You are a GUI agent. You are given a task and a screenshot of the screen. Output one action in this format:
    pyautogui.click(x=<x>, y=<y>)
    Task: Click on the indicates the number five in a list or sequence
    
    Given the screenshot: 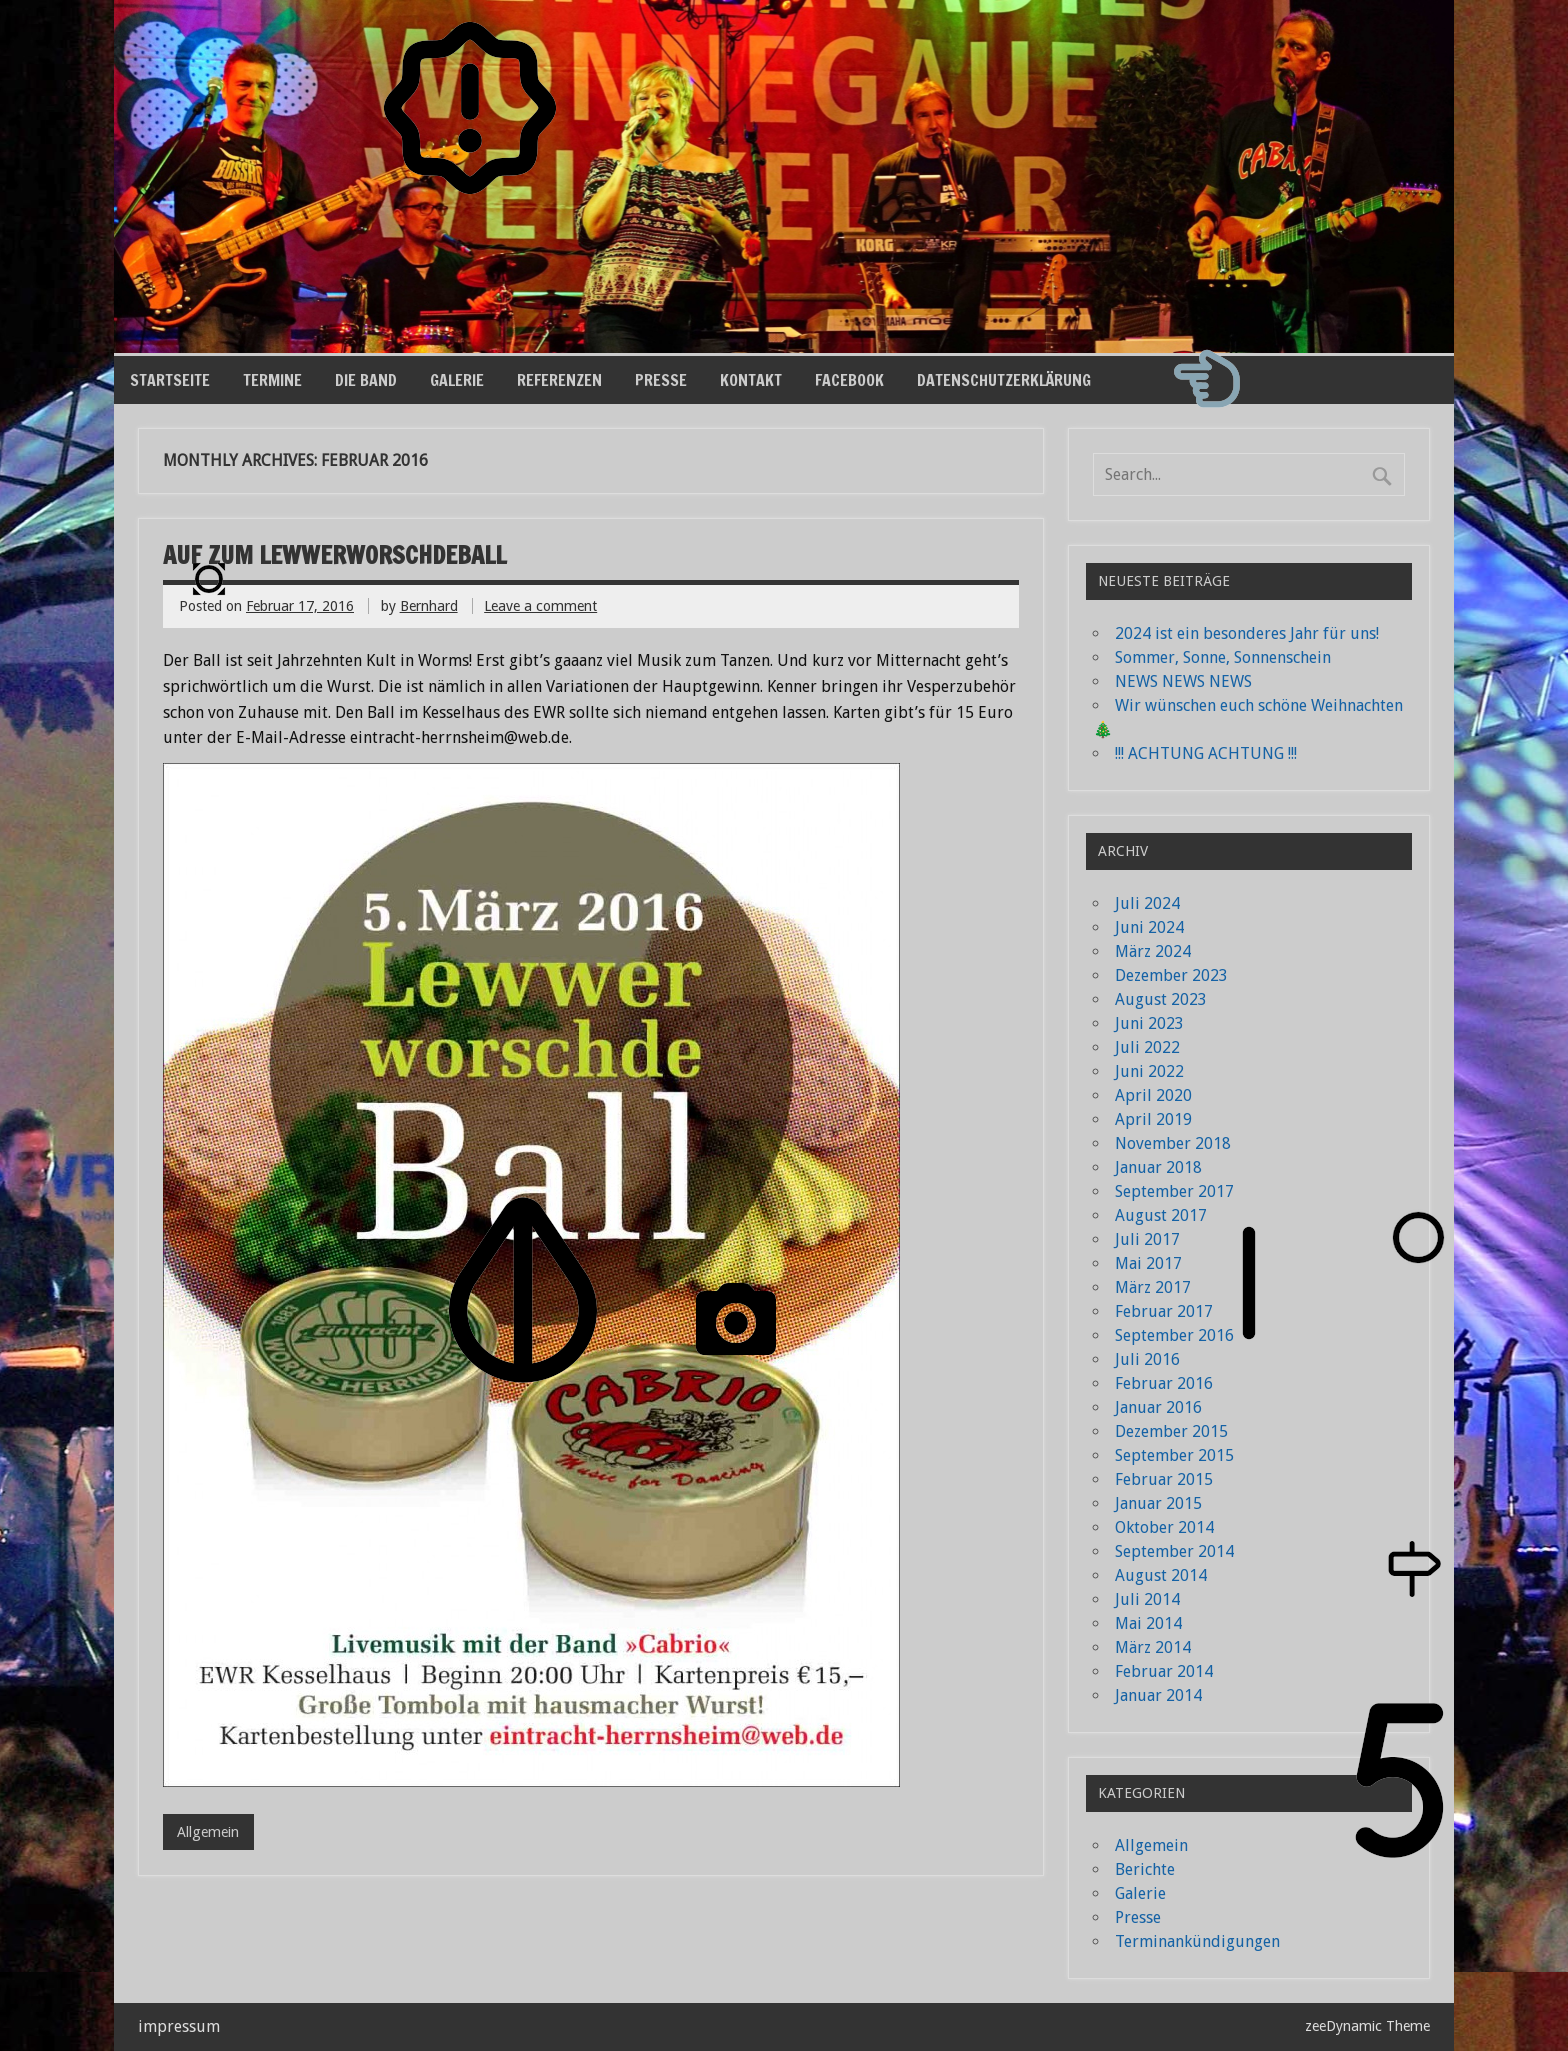 What is the action you would take?
    pyautogui.click(x=1399, y=1780)
    